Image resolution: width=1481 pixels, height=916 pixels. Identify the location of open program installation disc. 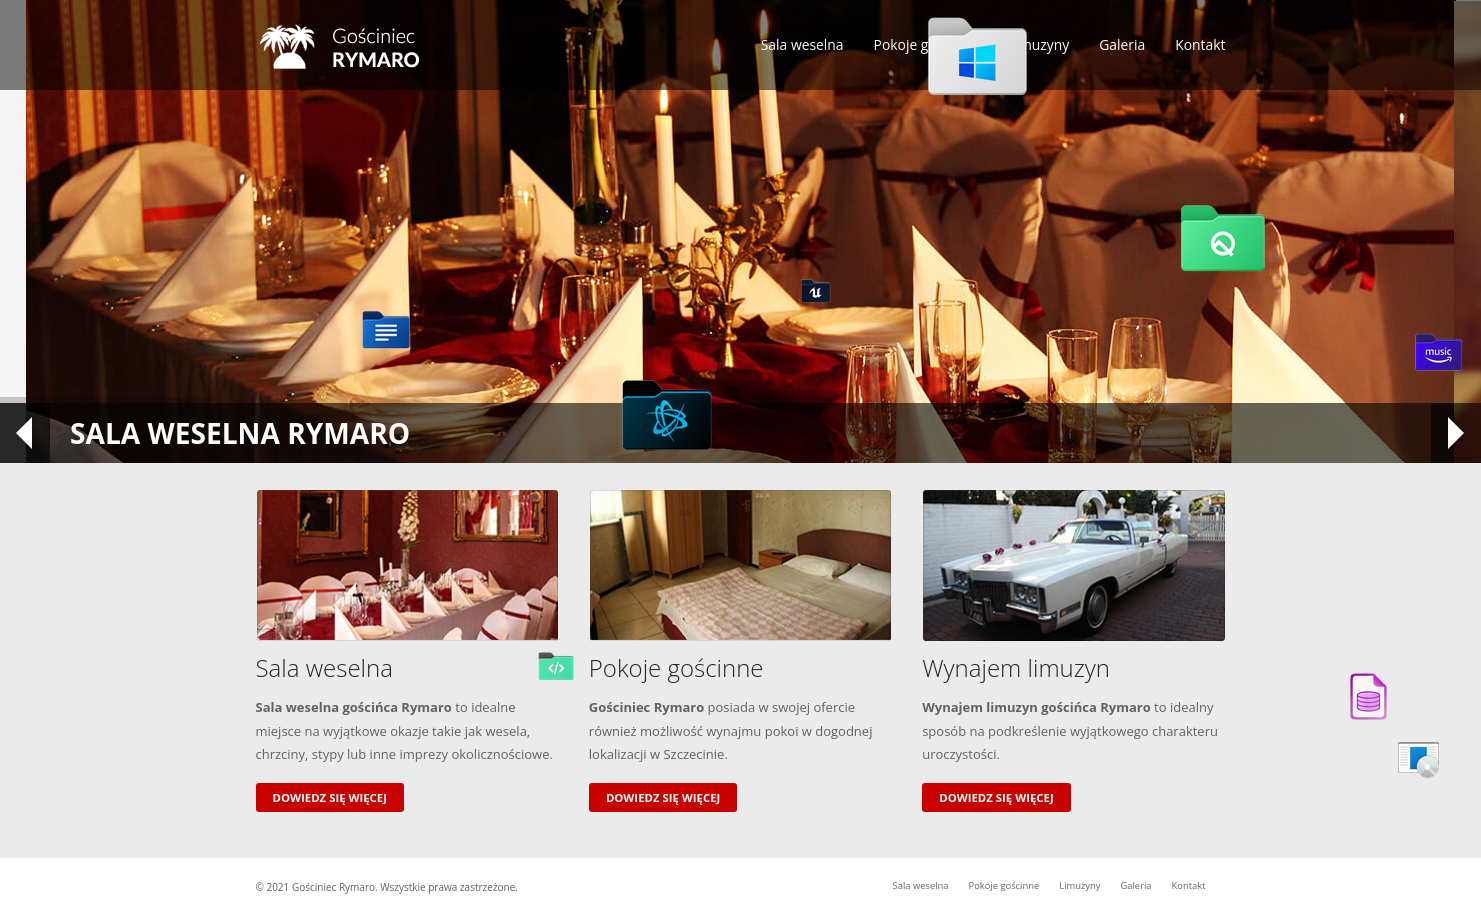
(1418, 757).